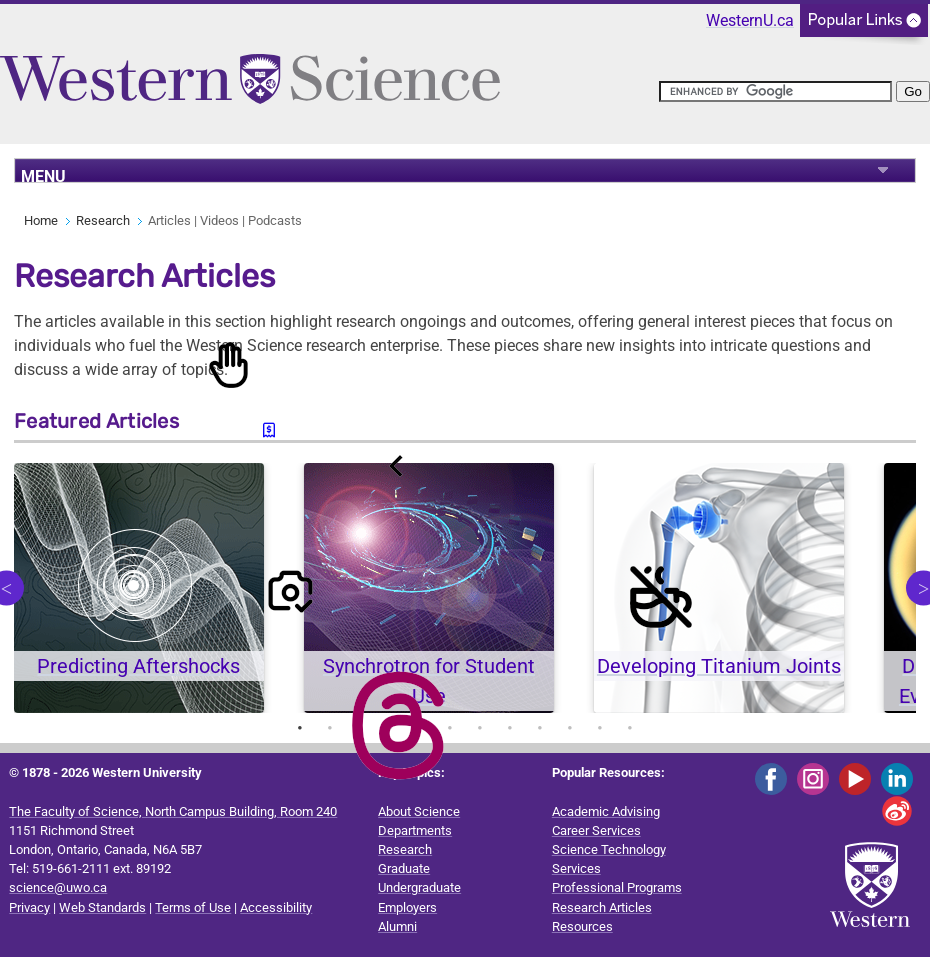  Describe the element at coordinates (400, 725) in the screenshot. I see `open the Threads app` at that location.